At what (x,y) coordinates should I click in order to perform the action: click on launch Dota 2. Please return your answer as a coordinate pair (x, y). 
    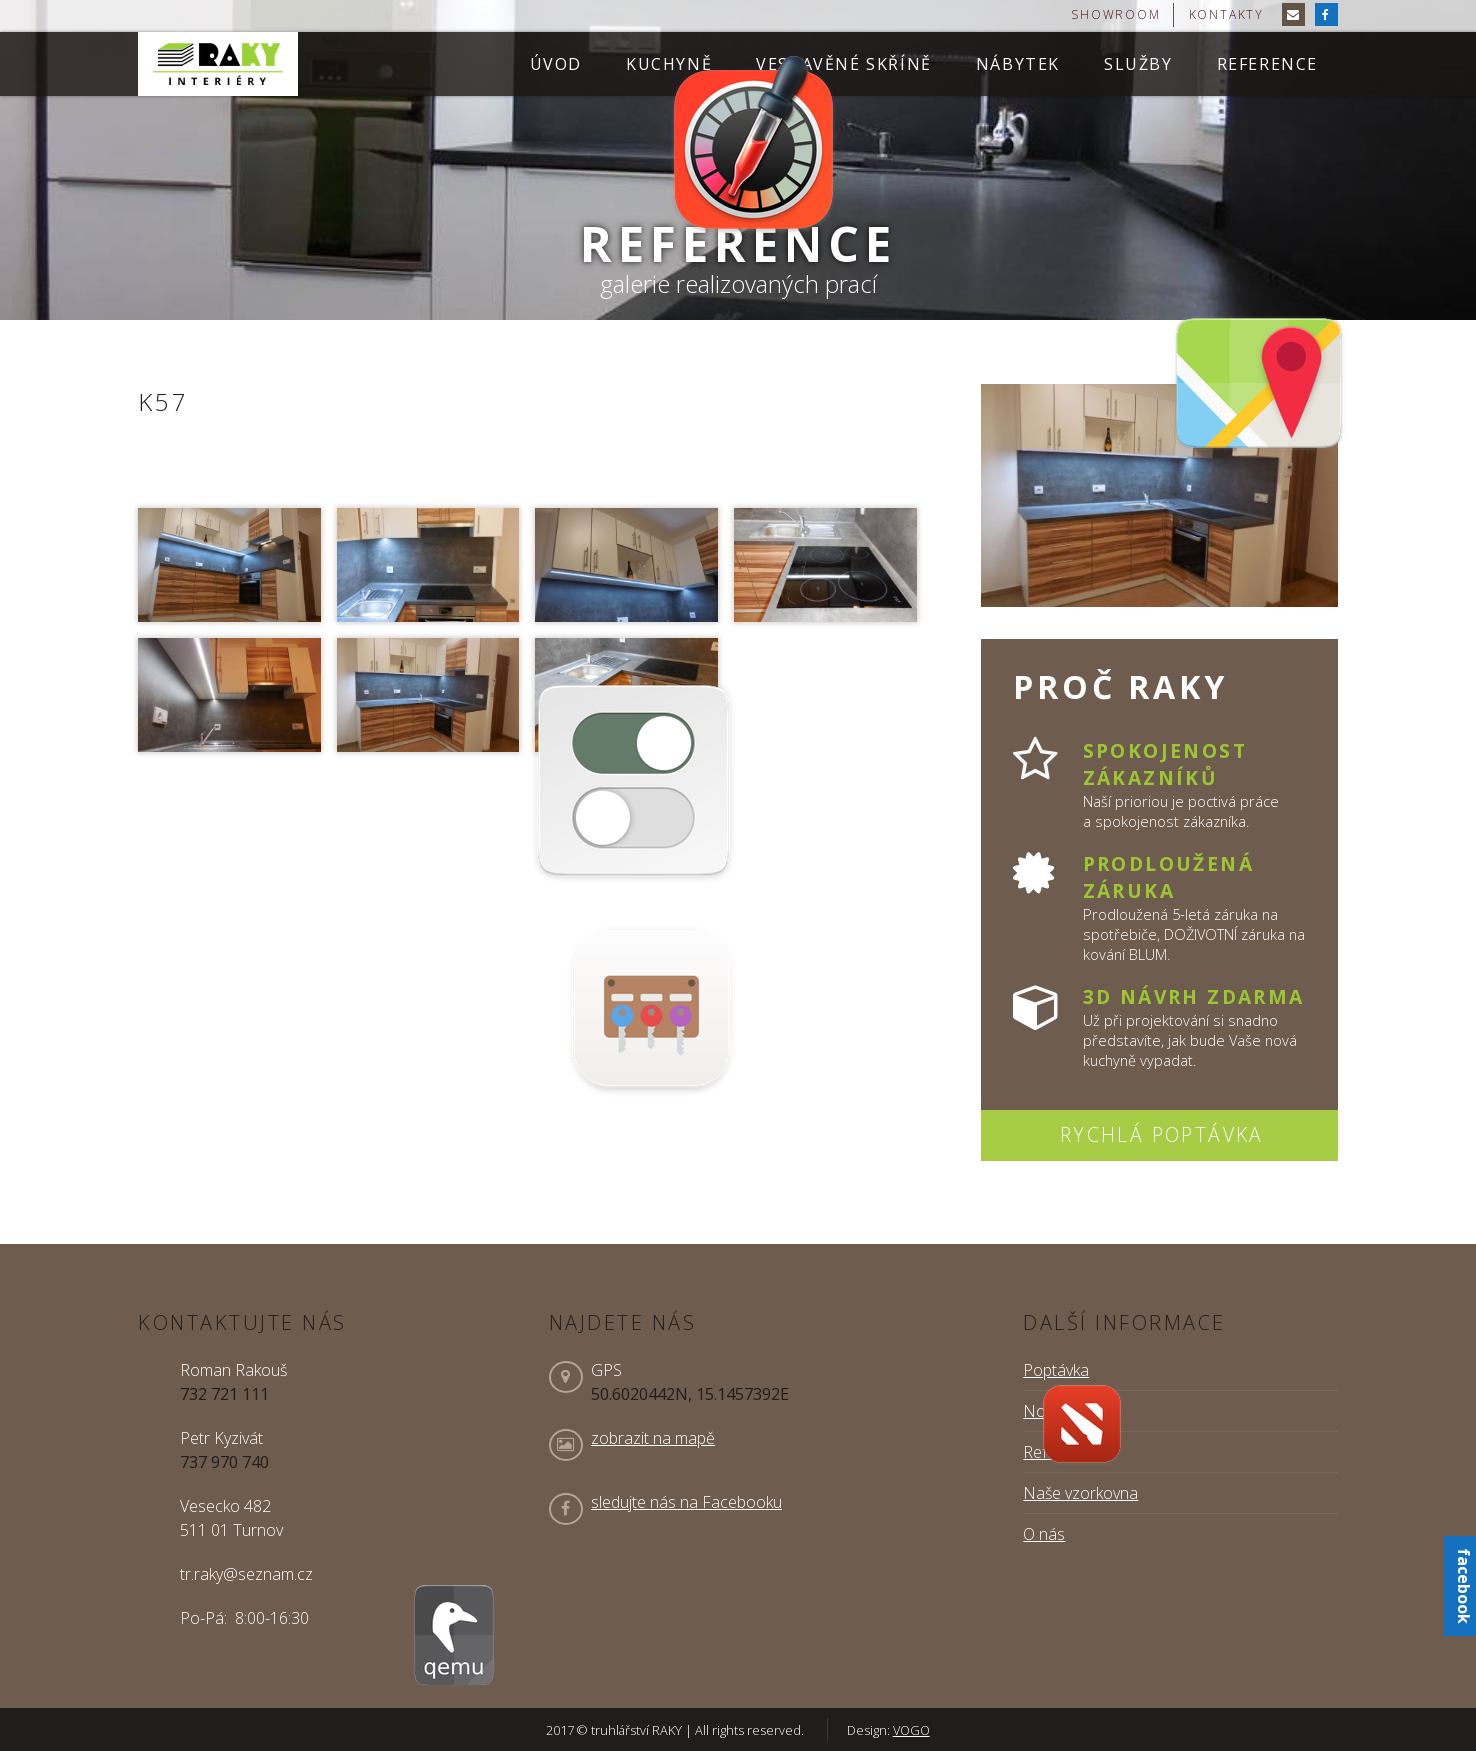
    Looking at the image, I should click on (1082, 1424).